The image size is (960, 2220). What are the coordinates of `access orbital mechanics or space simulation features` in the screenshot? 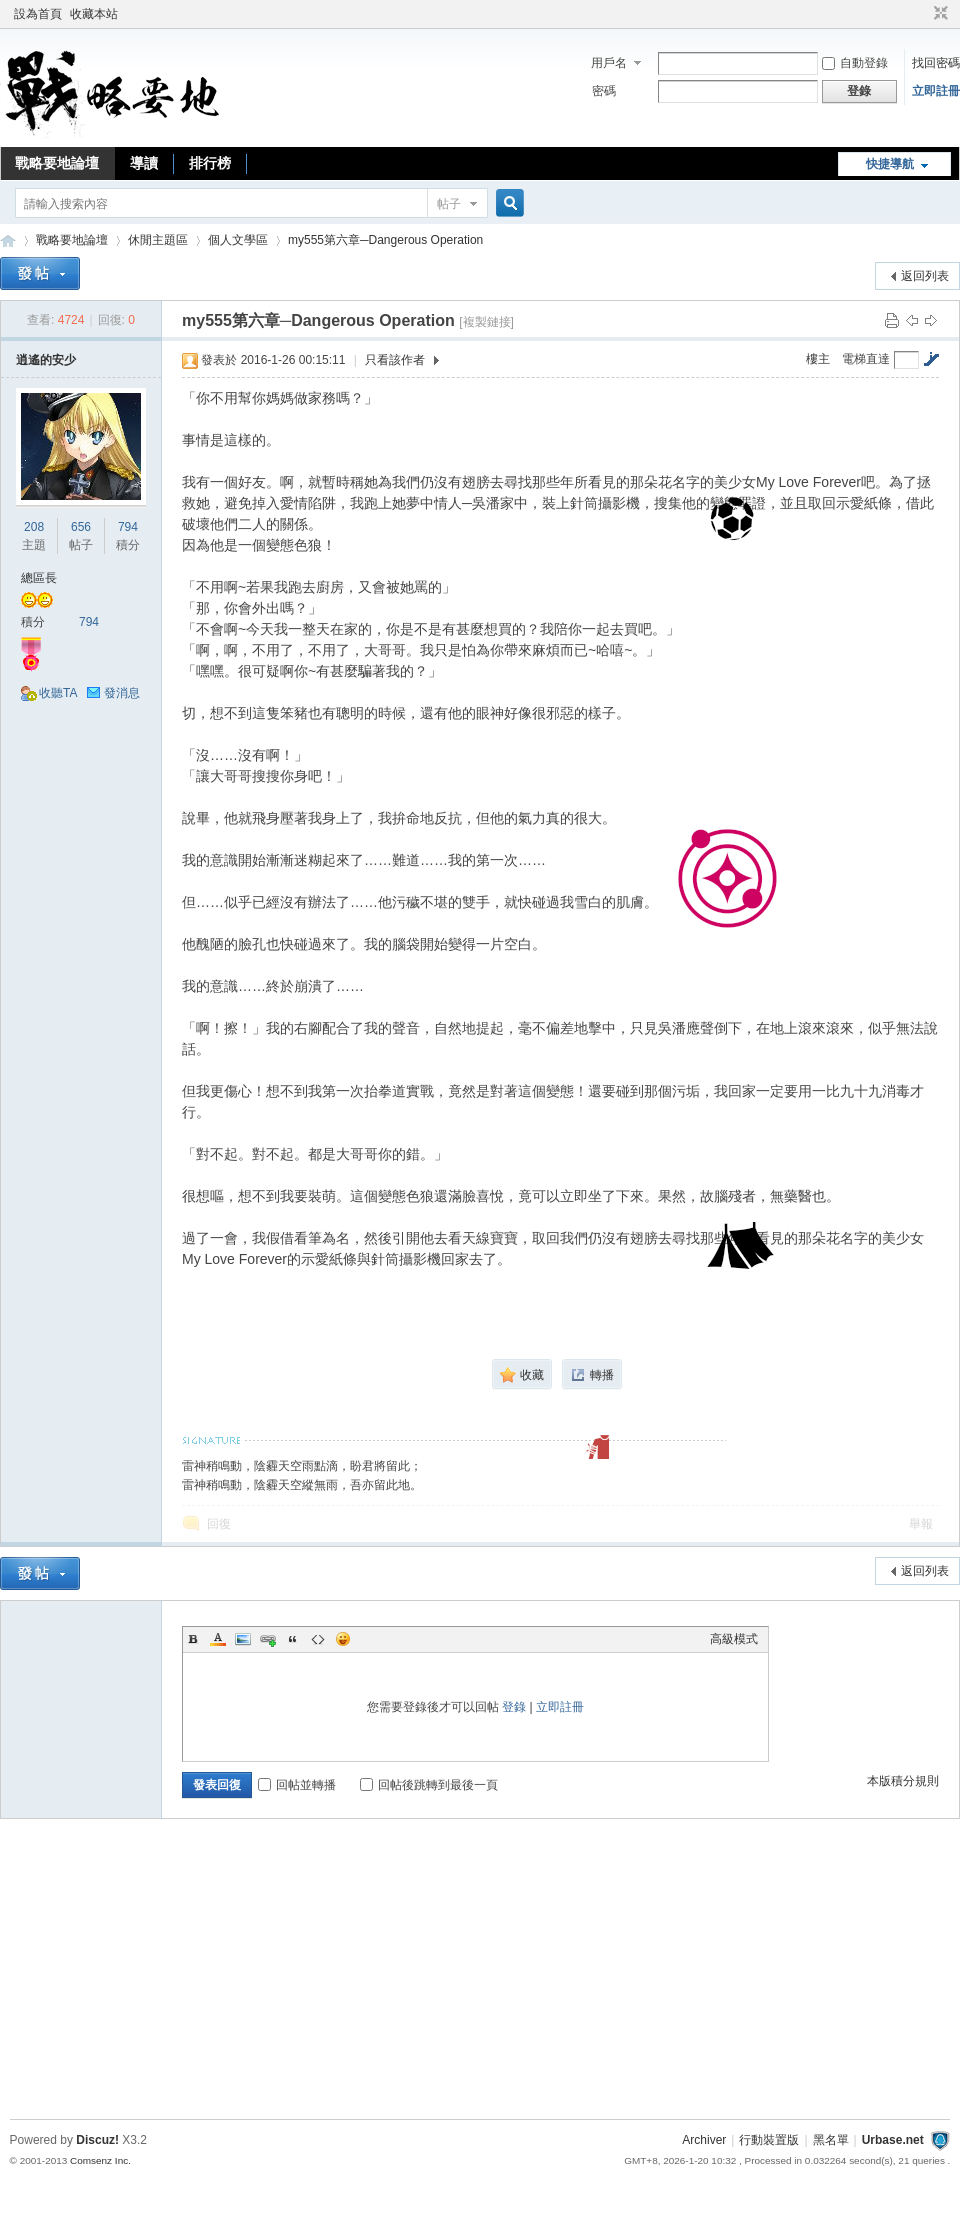 It's located at (727, 878).